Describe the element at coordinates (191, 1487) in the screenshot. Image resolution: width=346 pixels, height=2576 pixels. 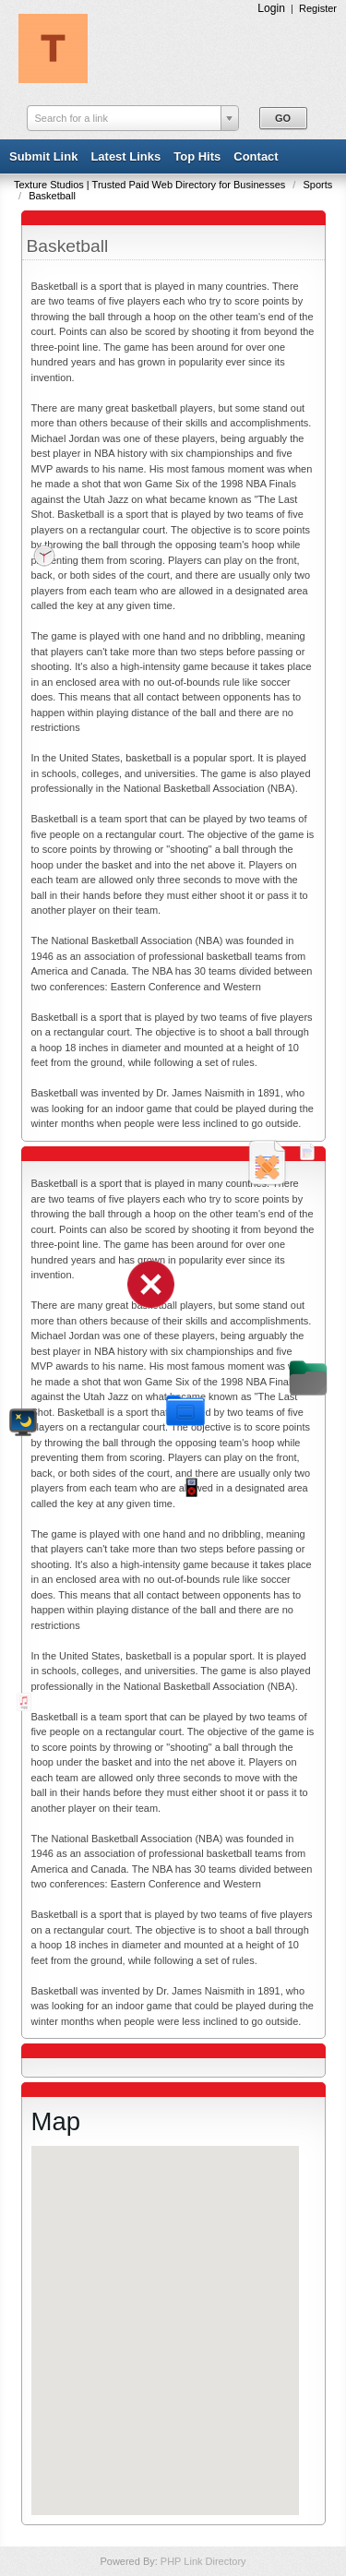
I see `iPod device with sync disabled or unavailable` at that location.